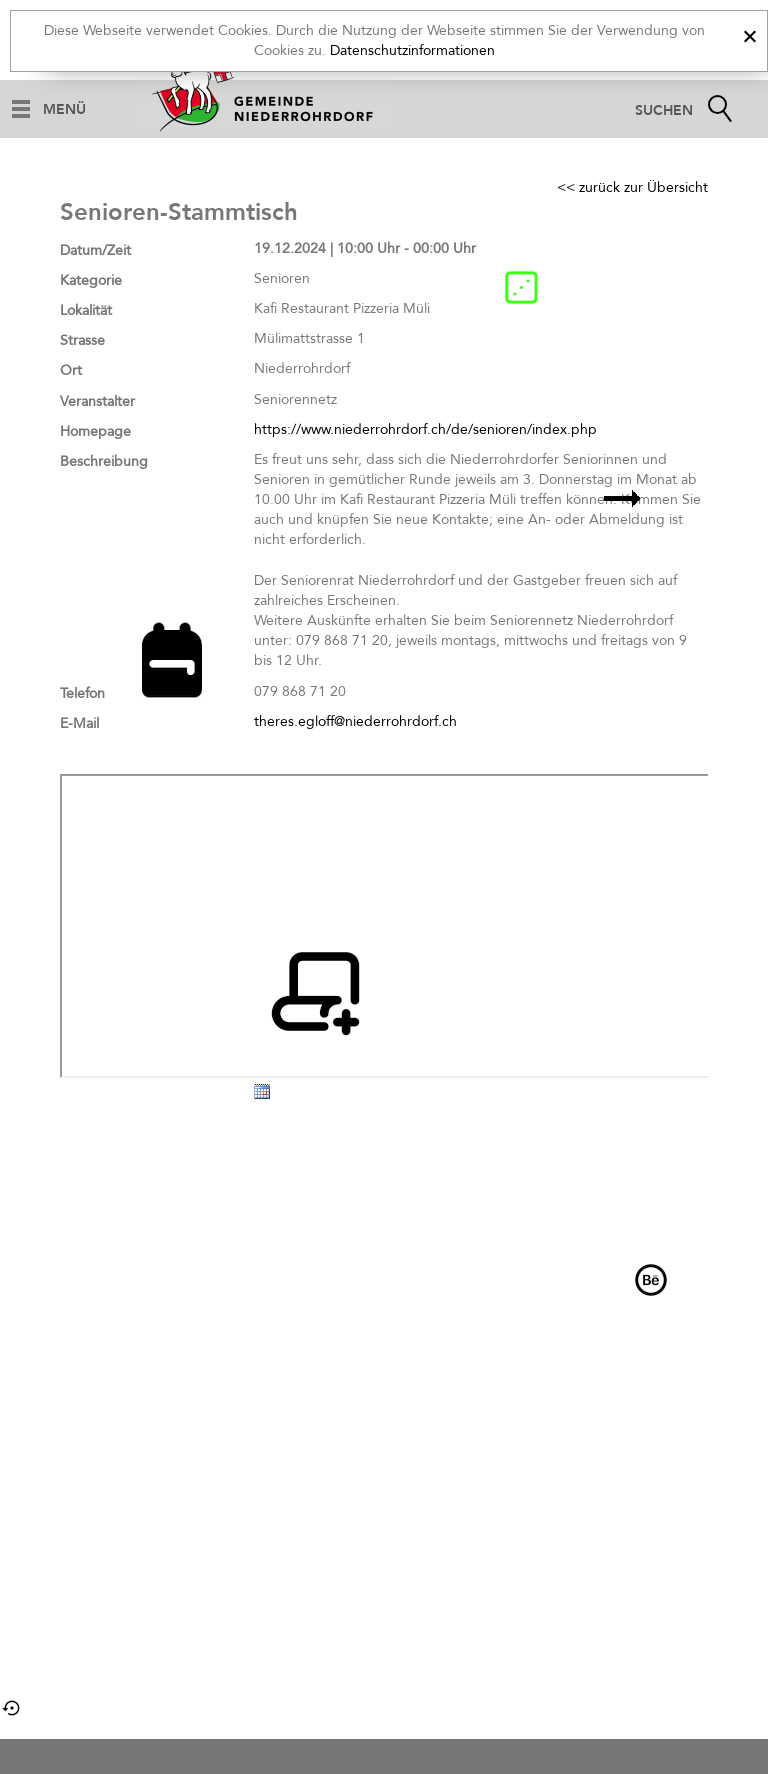  Describe the element at coordinates (521, 287) in the screenshot. I see `randomize or shuffle content` at that location.